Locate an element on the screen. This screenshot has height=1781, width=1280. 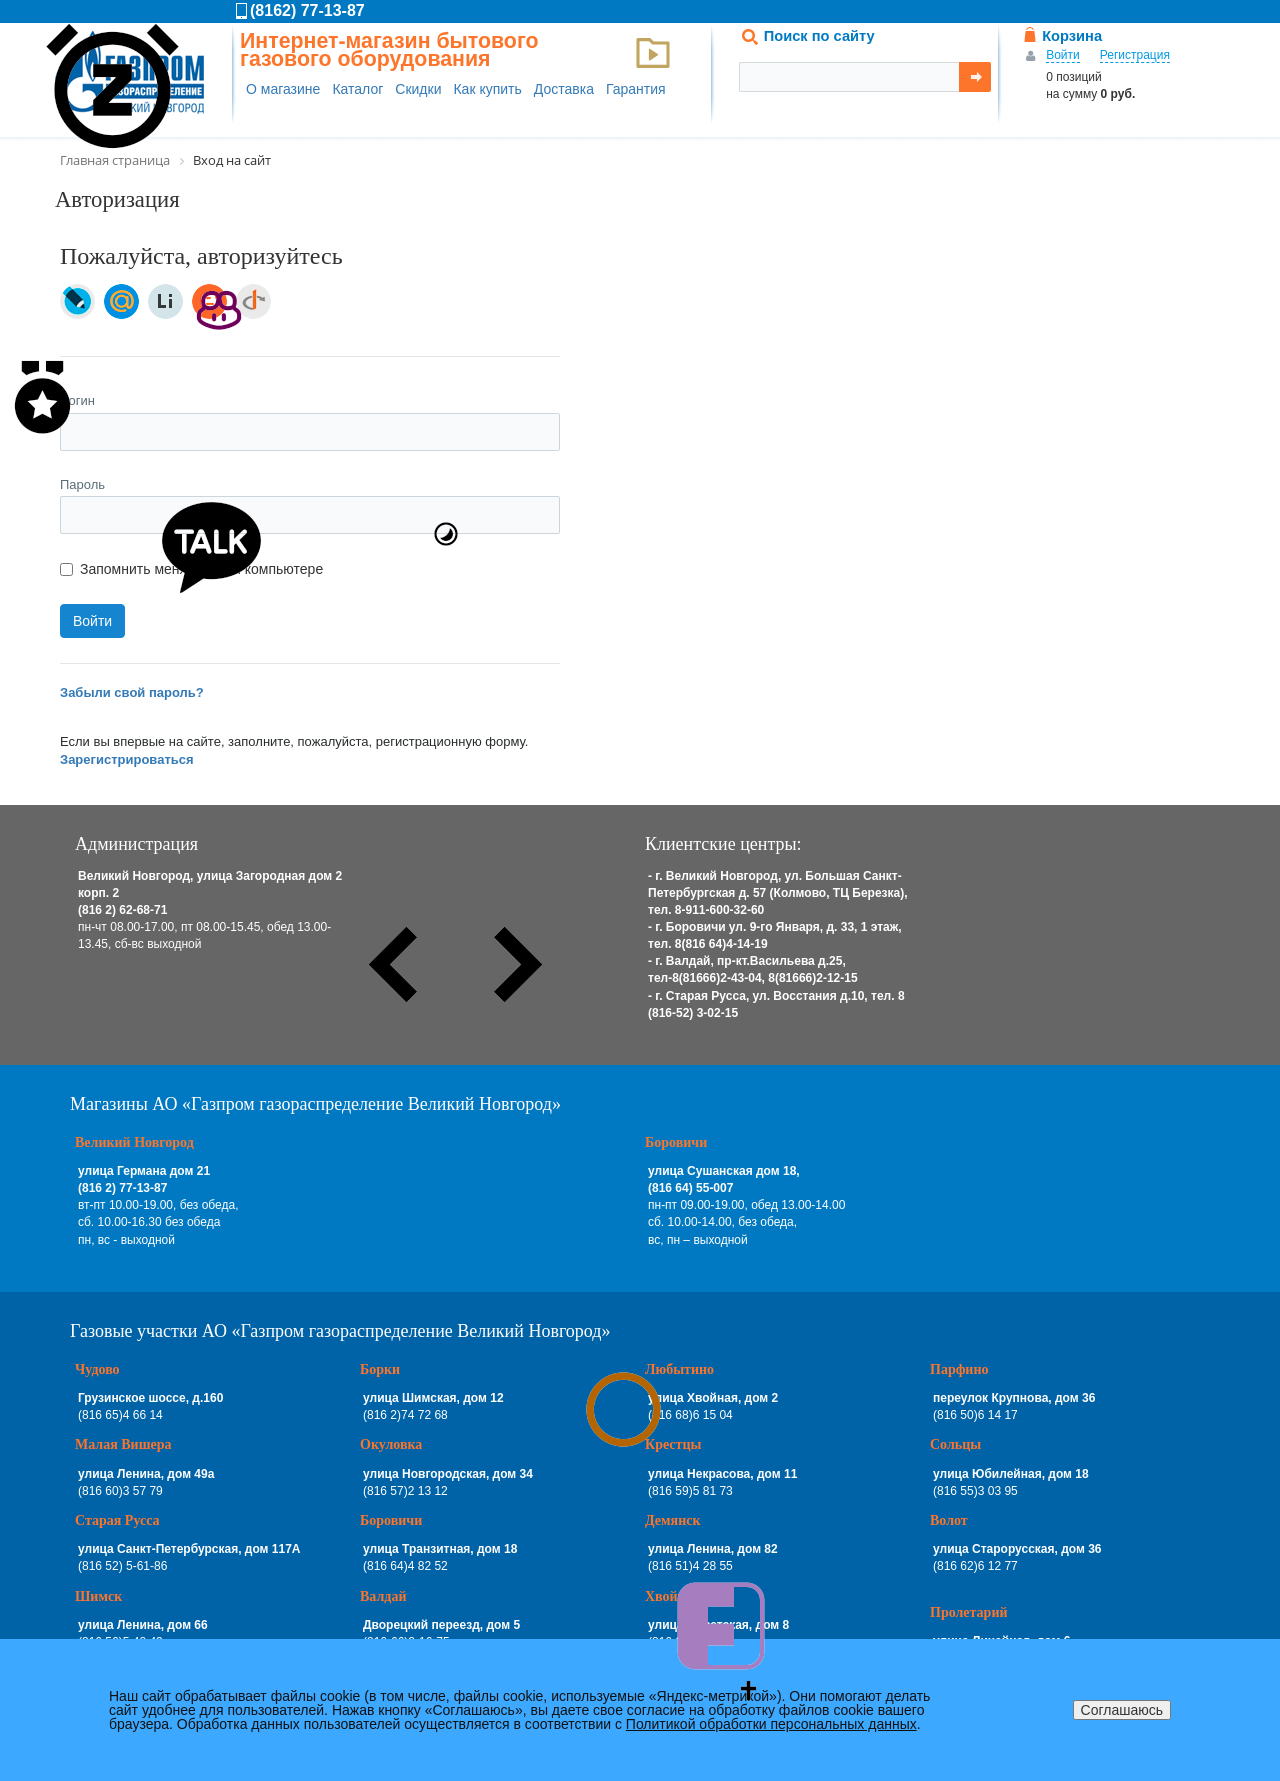
open KakaoTalk messaging app is located at coordinates (211, 544).